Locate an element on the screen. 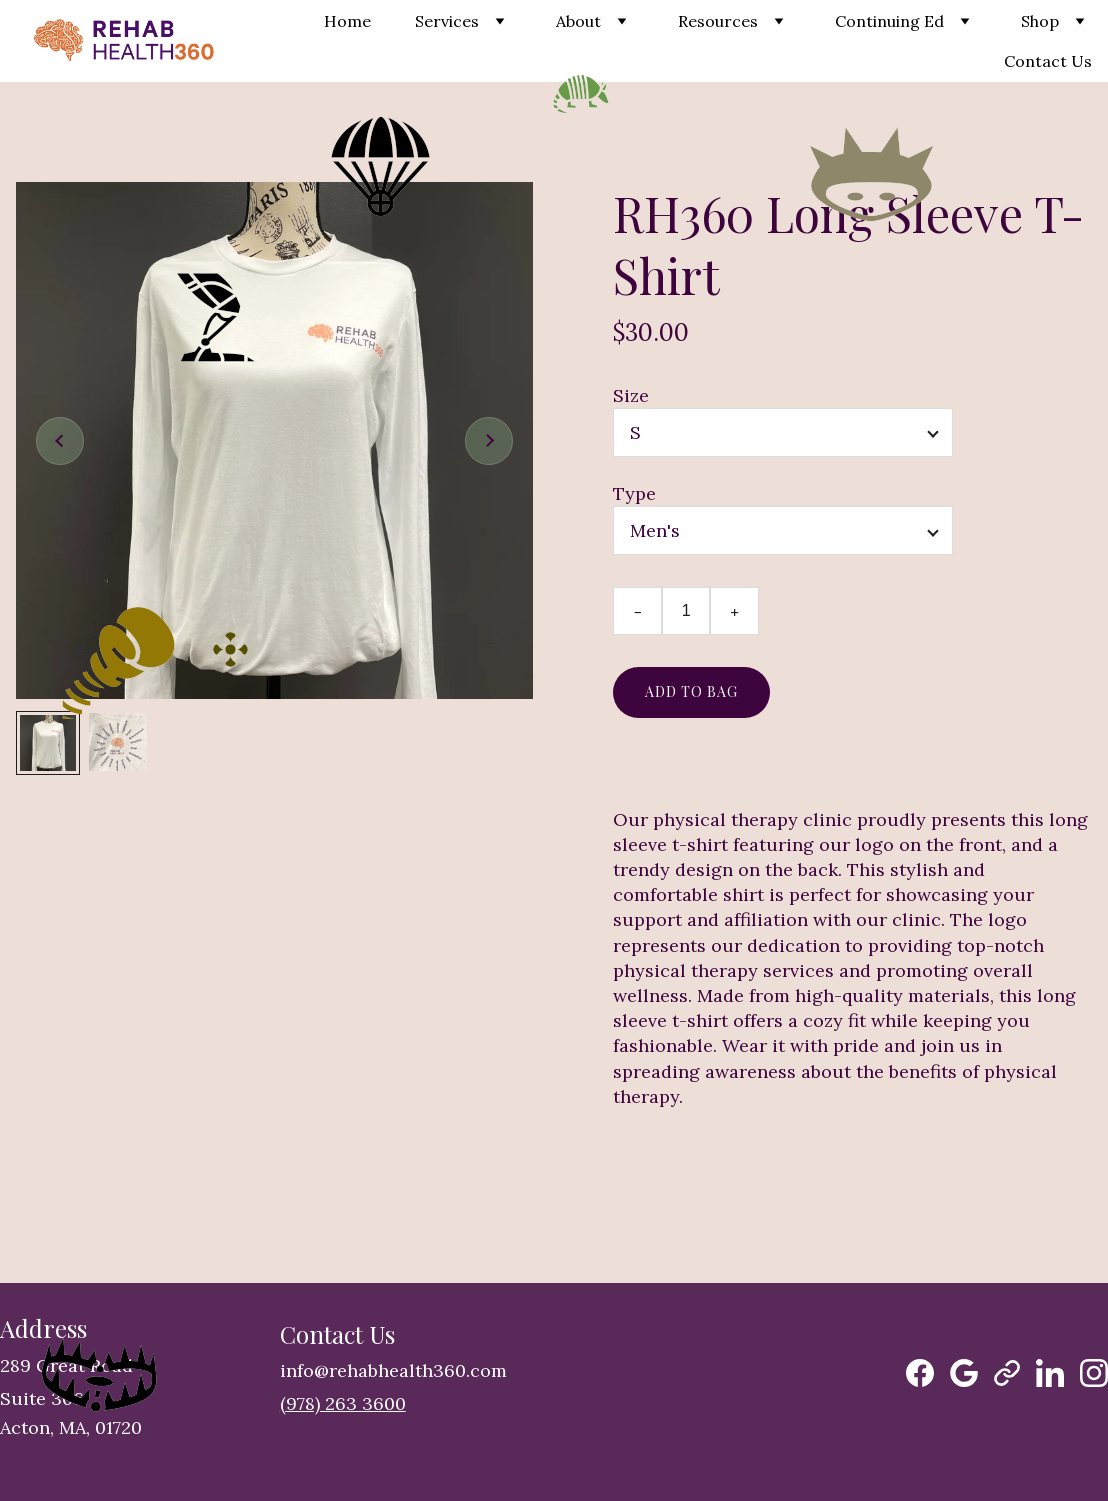 The height and width of the screenshot is (1501, 1108). set a trap for enemies or animals is located at coordinates (99, 1371).